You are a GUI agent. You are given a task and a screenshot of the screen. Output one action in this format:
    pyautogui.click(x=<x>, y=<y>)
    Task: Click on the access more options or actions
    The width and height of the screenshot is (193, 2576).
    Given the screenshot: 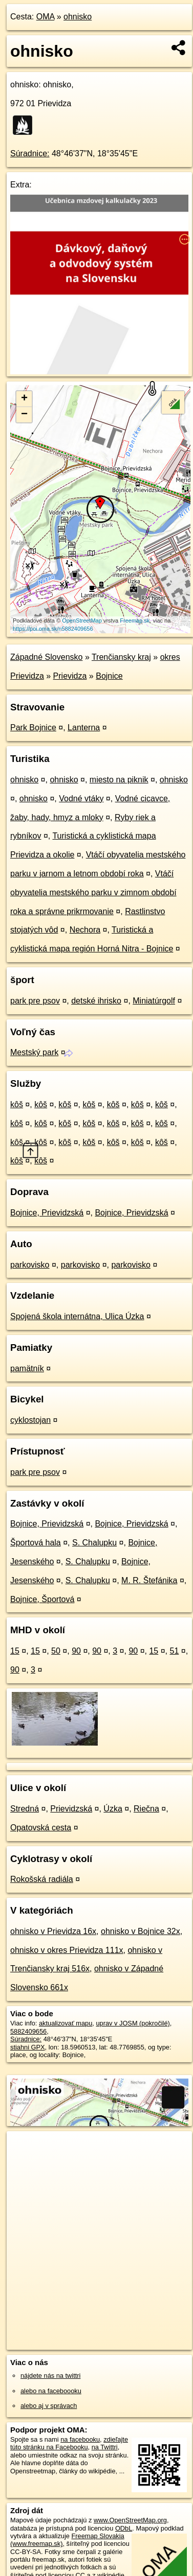 What is the action you would take?
    pyautogui.click(x=184, y=239)
    